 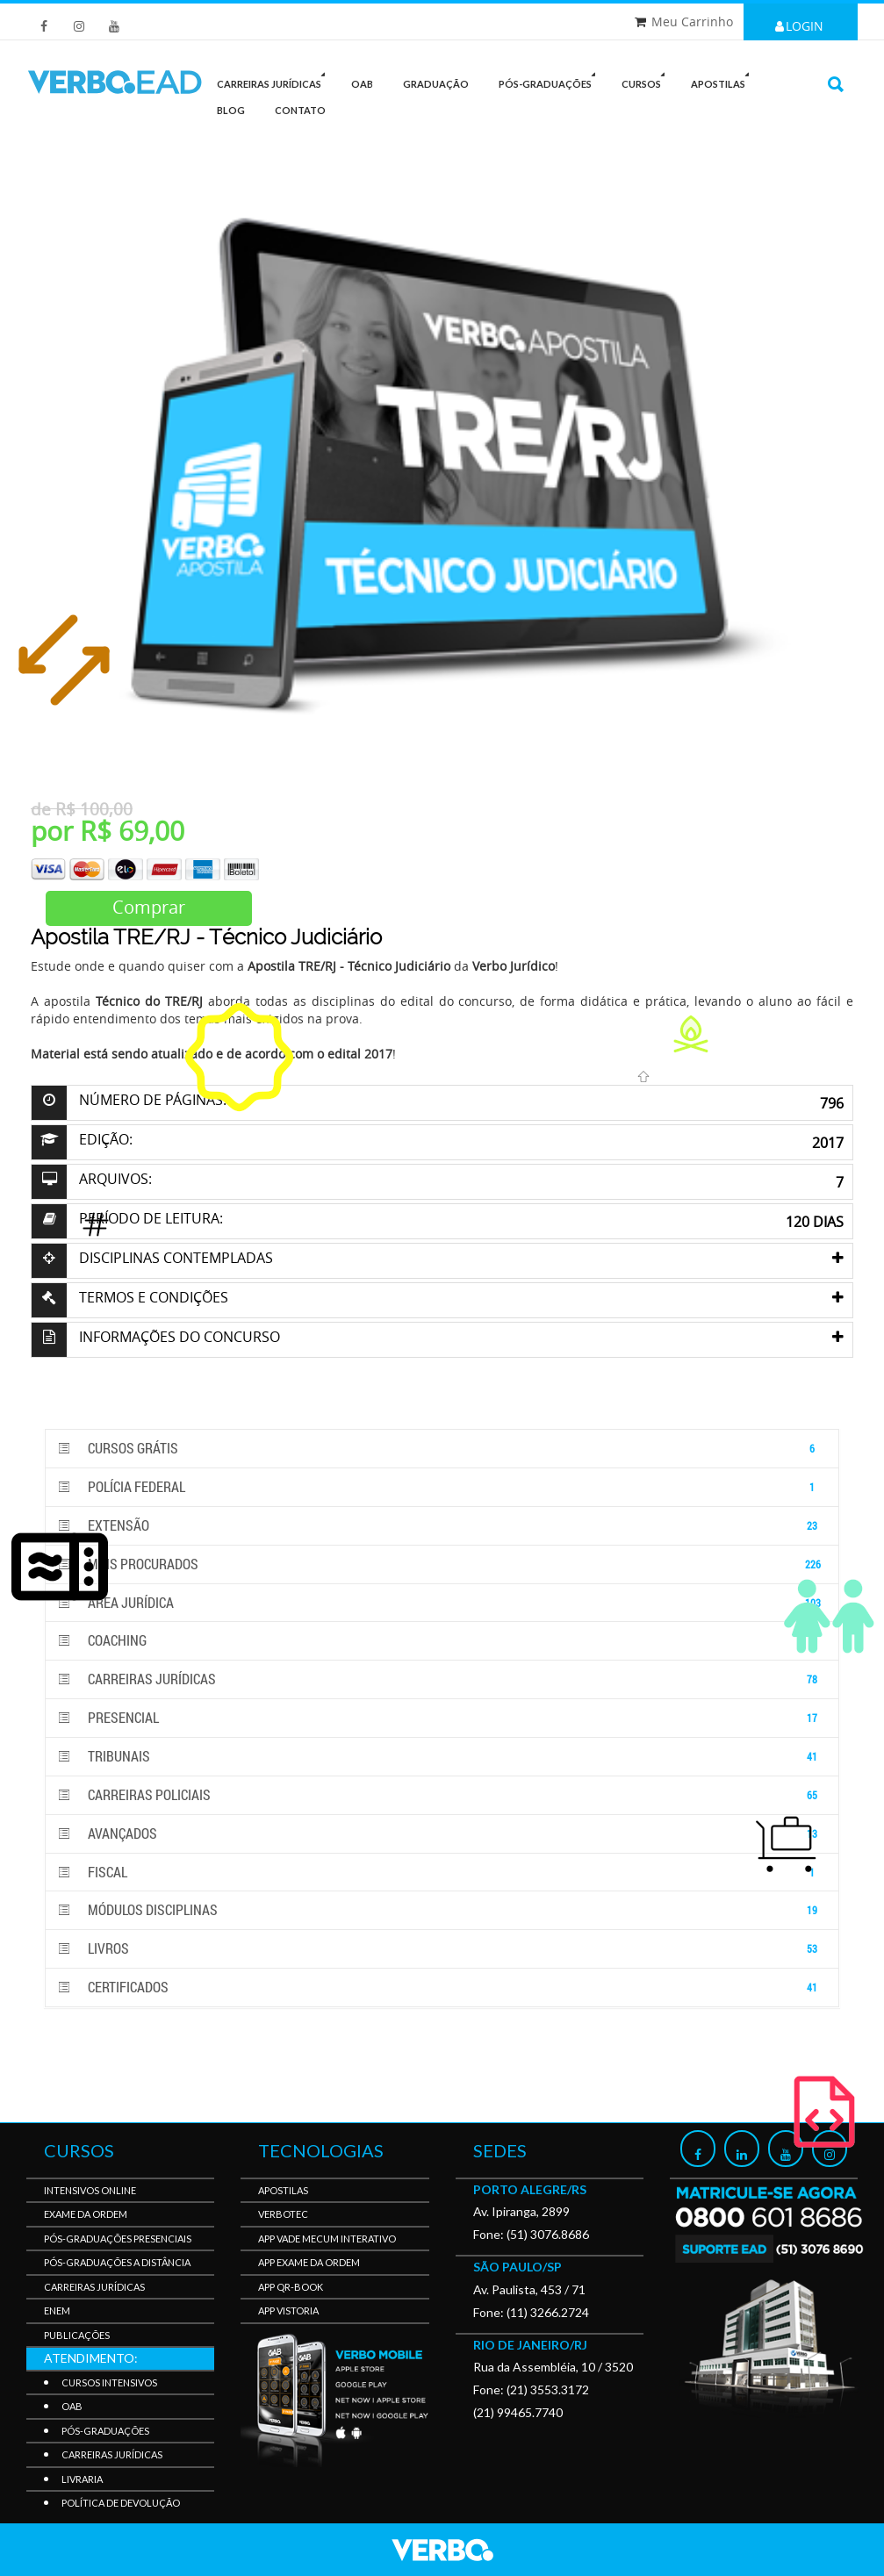 What do you see at coordinates (830, 1616) in the screenshot?
I see `indicates child-friendly or family content` at bounding box center [830, 1616].